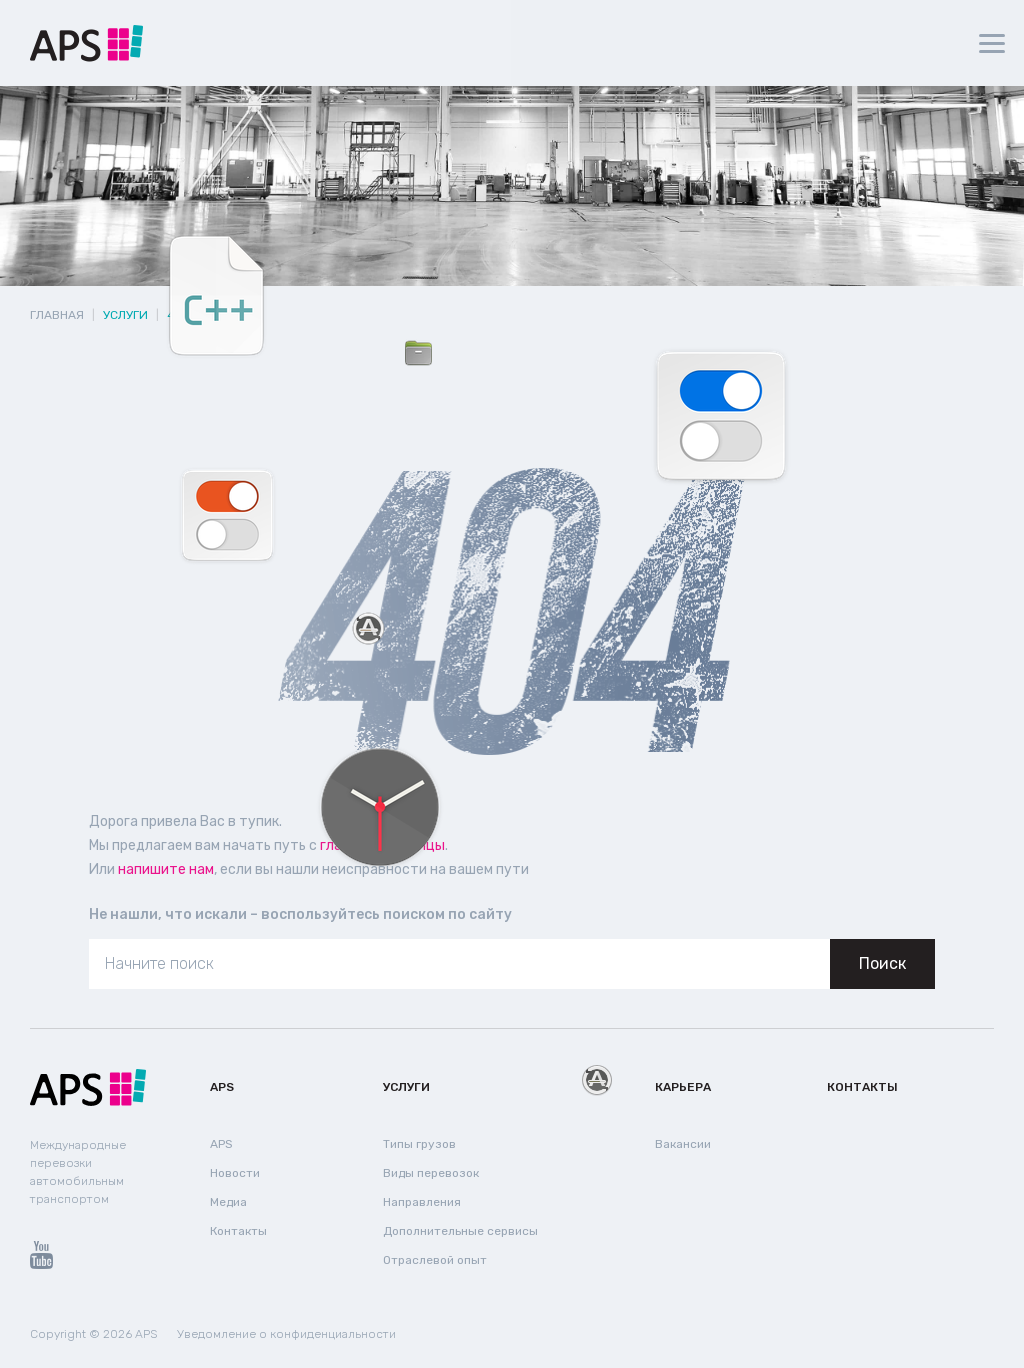 The height and width of the screenshot is (1368, 1024). What do you see at coordinates (418, 352) in the screenshot?
I see `open the file manager application` at bounding box center [418, 352].